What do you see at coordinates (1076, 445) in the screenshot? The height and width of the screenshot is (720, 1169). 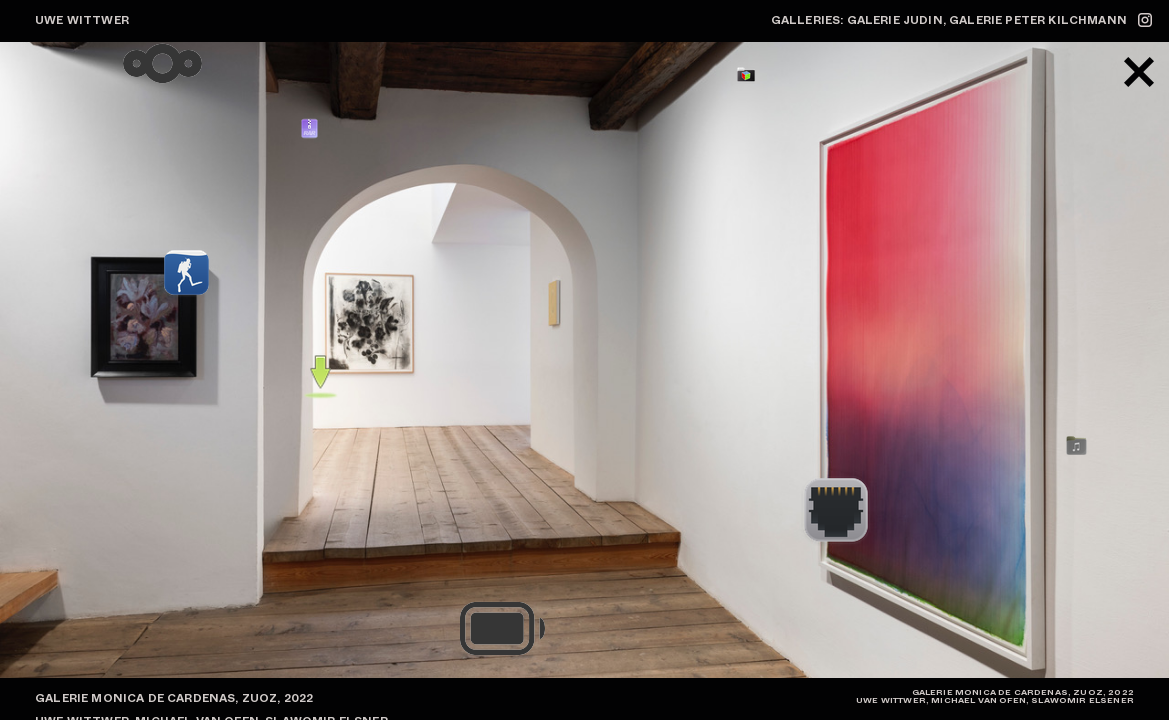 I see `open your music folder` at bounding box center [1076, 445].